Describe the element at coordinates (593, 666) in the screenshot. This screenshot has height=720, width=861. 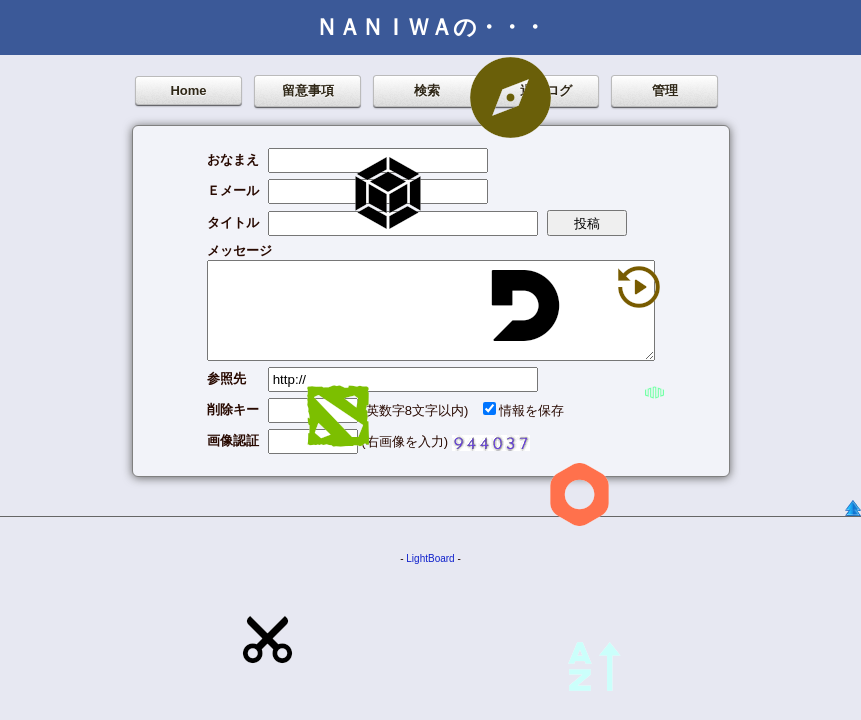
I see `sort items alphabetically in descending order (Z to A)` at that location.